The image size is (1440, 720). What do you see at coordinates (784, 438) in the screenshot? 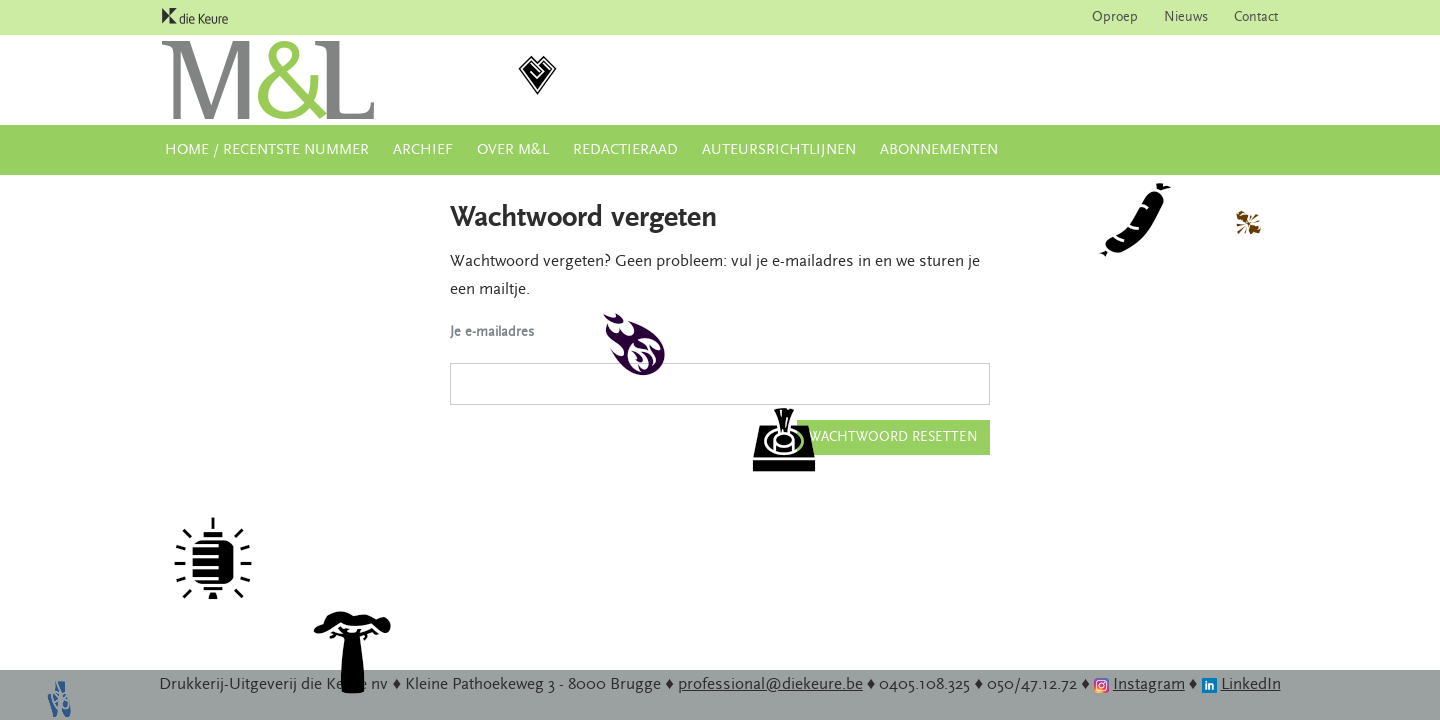
I see `craft or forge a ring item` at bounding box center [784, 438].